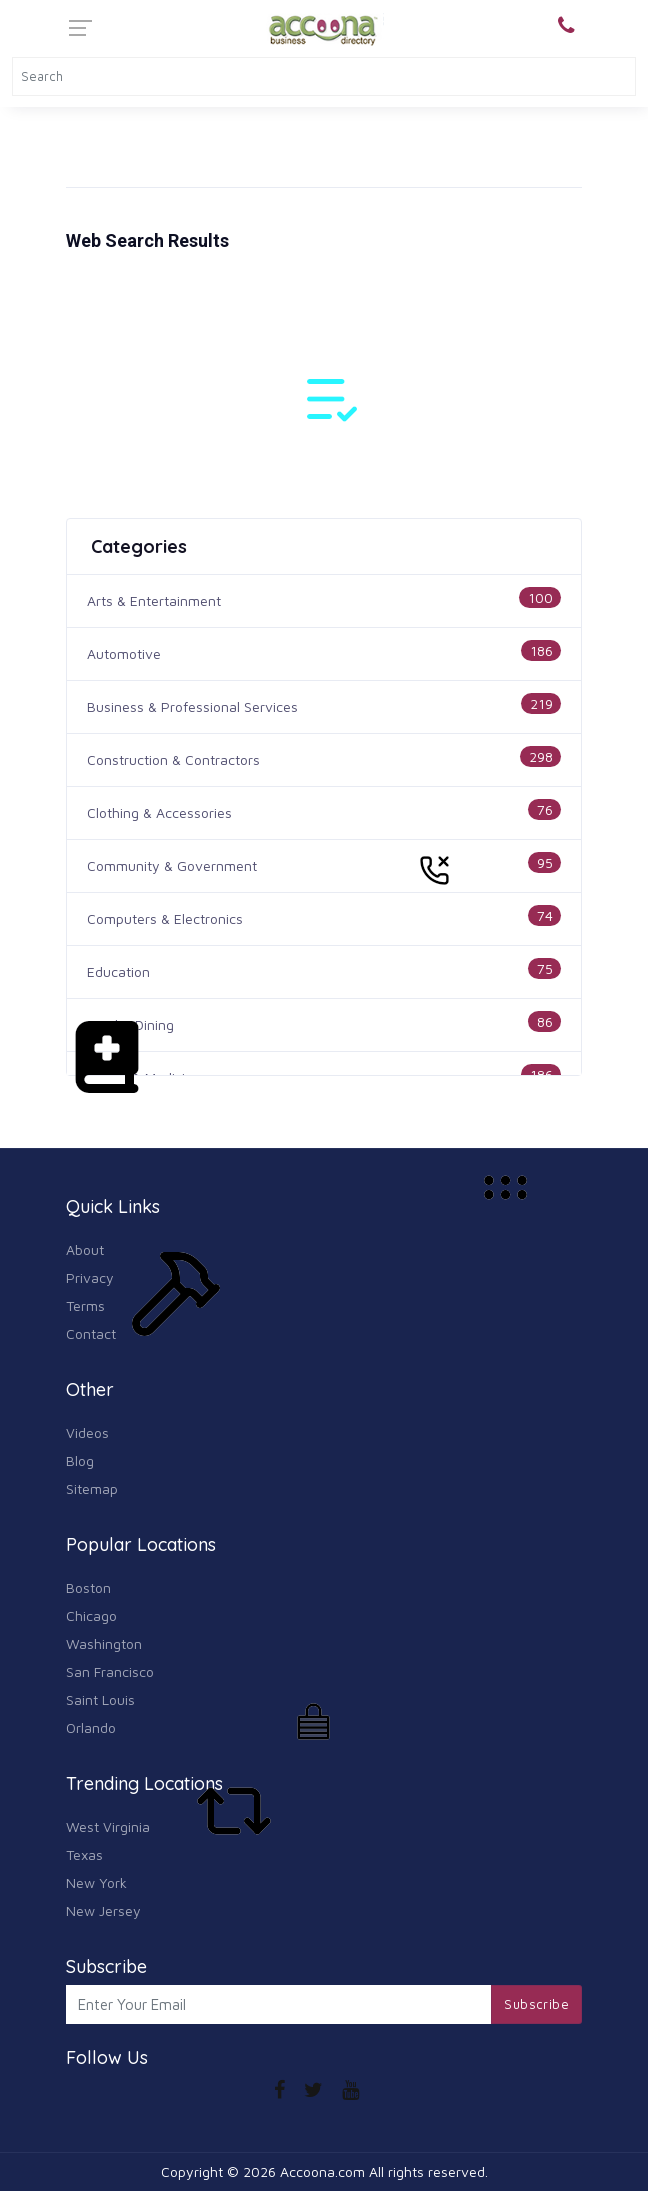 This screenshot has width=648, height=2191. I want to click on access medical records or health information, so click(107, 1057).